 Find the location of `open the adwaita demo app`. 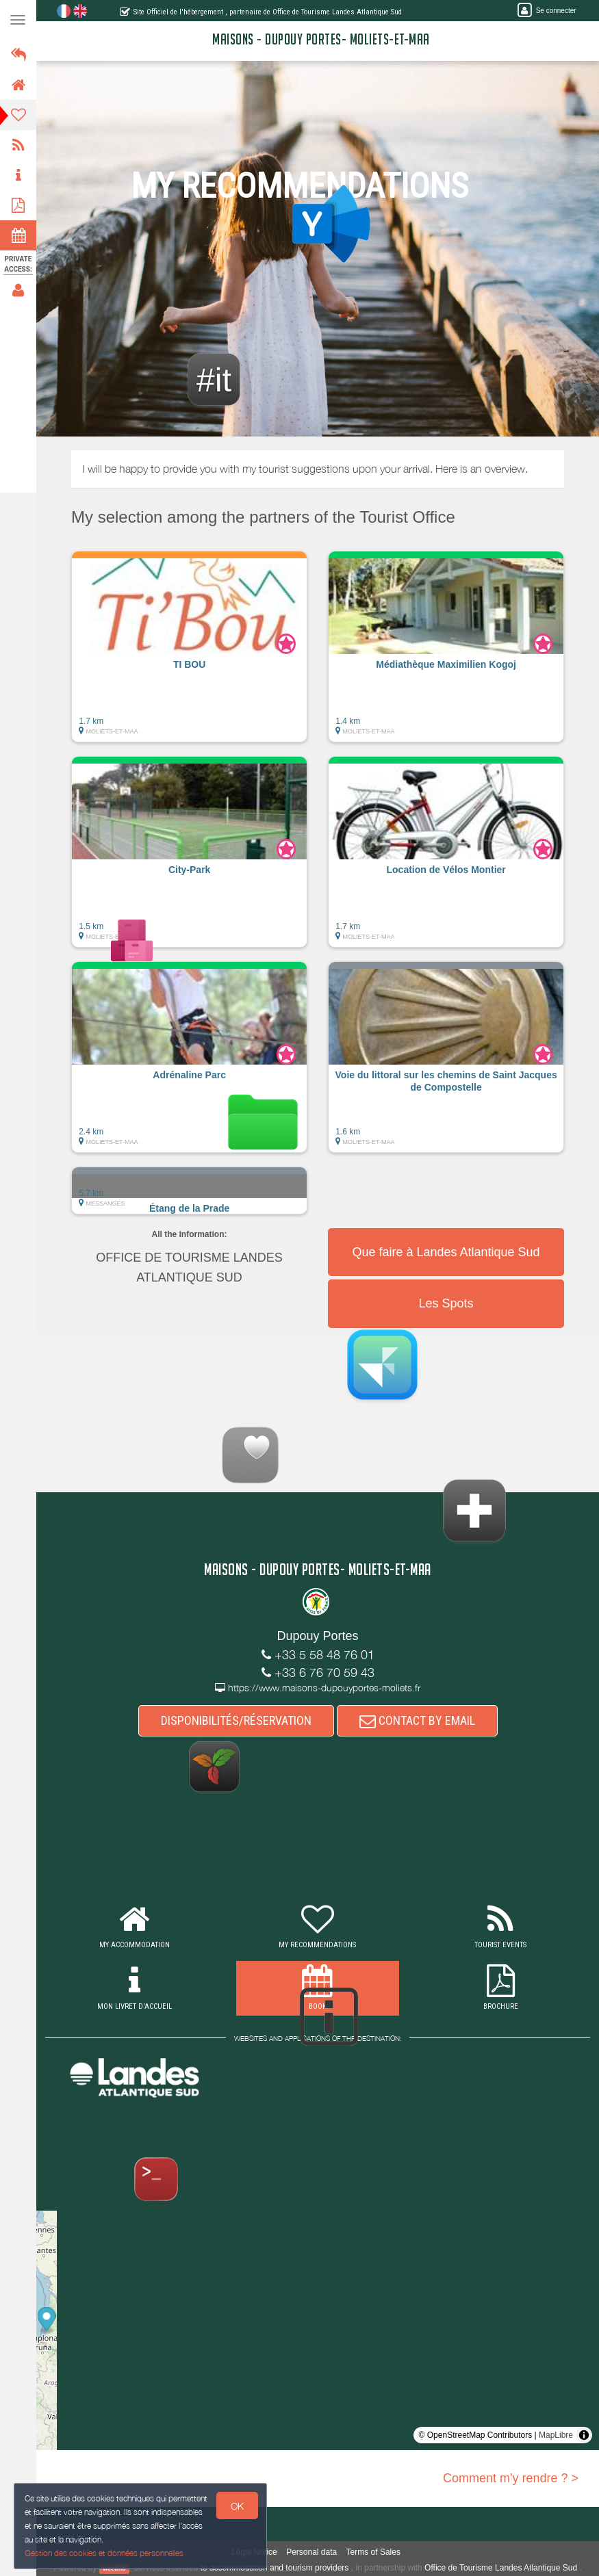

open the adwaita demo app is located at coordinates (382, 1364).